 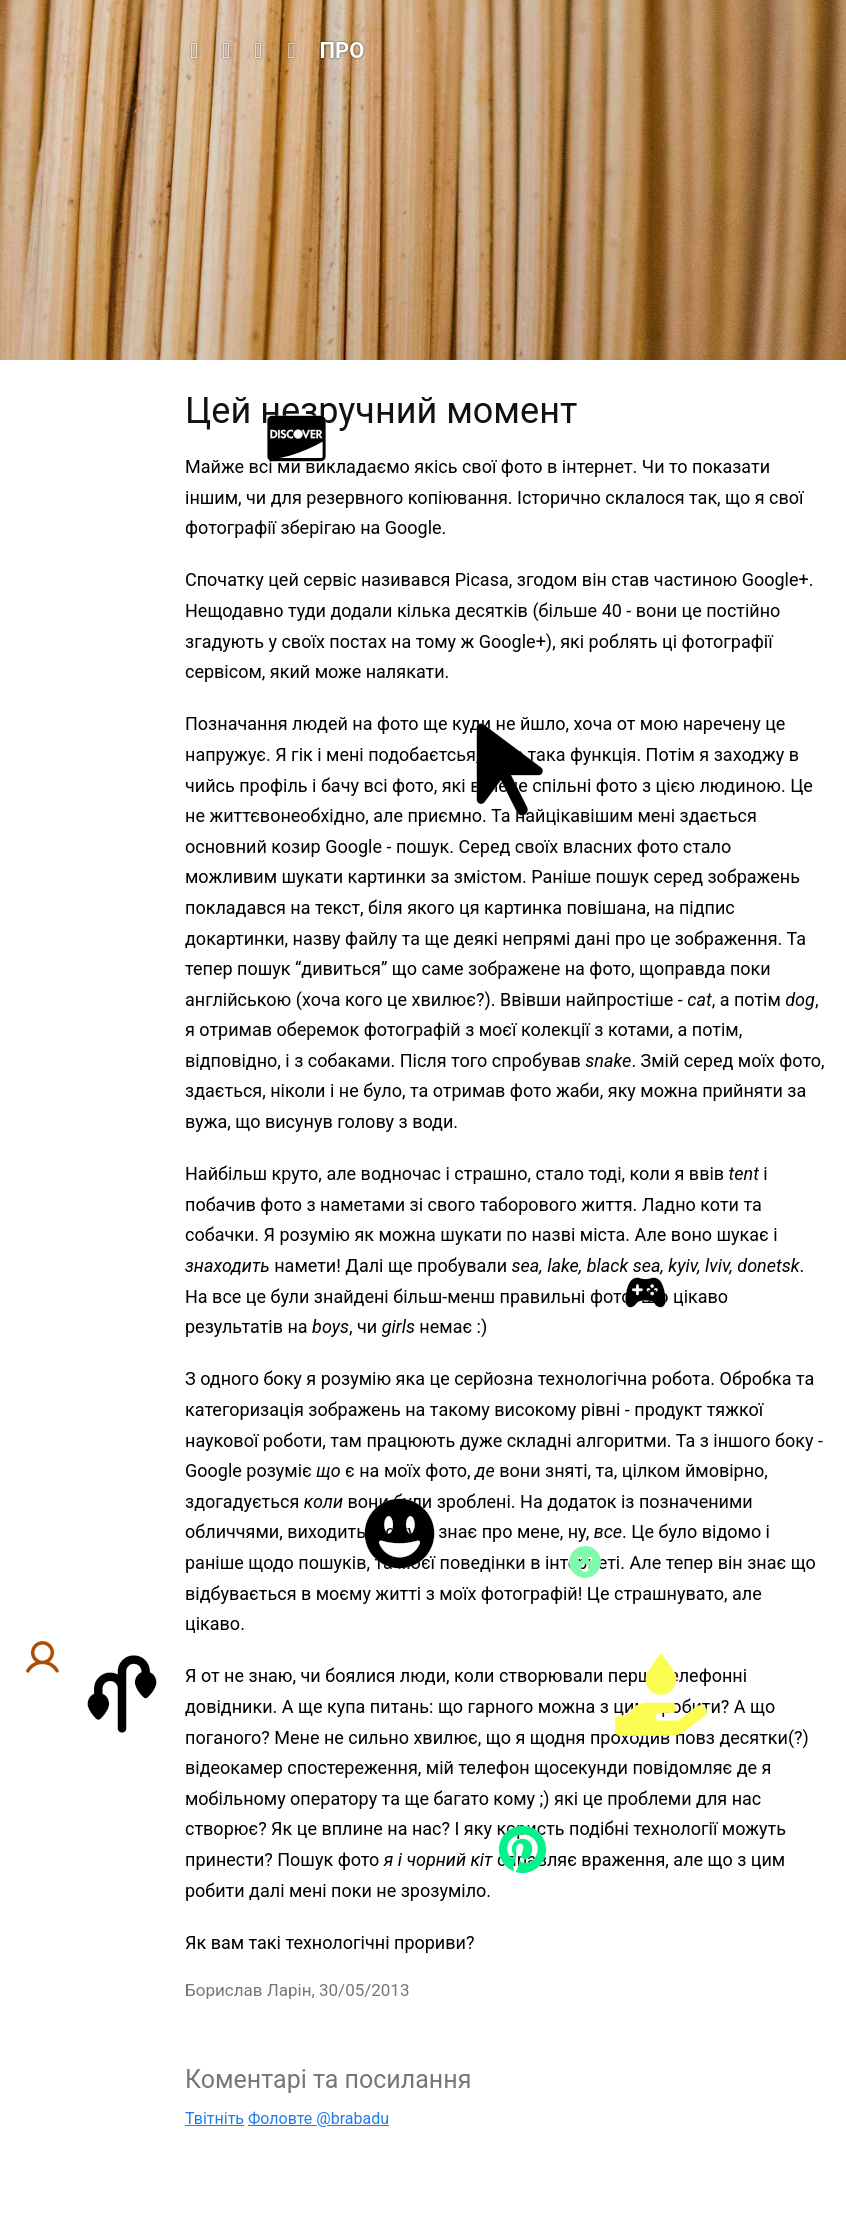 What do you see at coordinates (122, 1694) in the screenshot?
I see `indicates a plant needs watering` at bounding box center [122, 1694].